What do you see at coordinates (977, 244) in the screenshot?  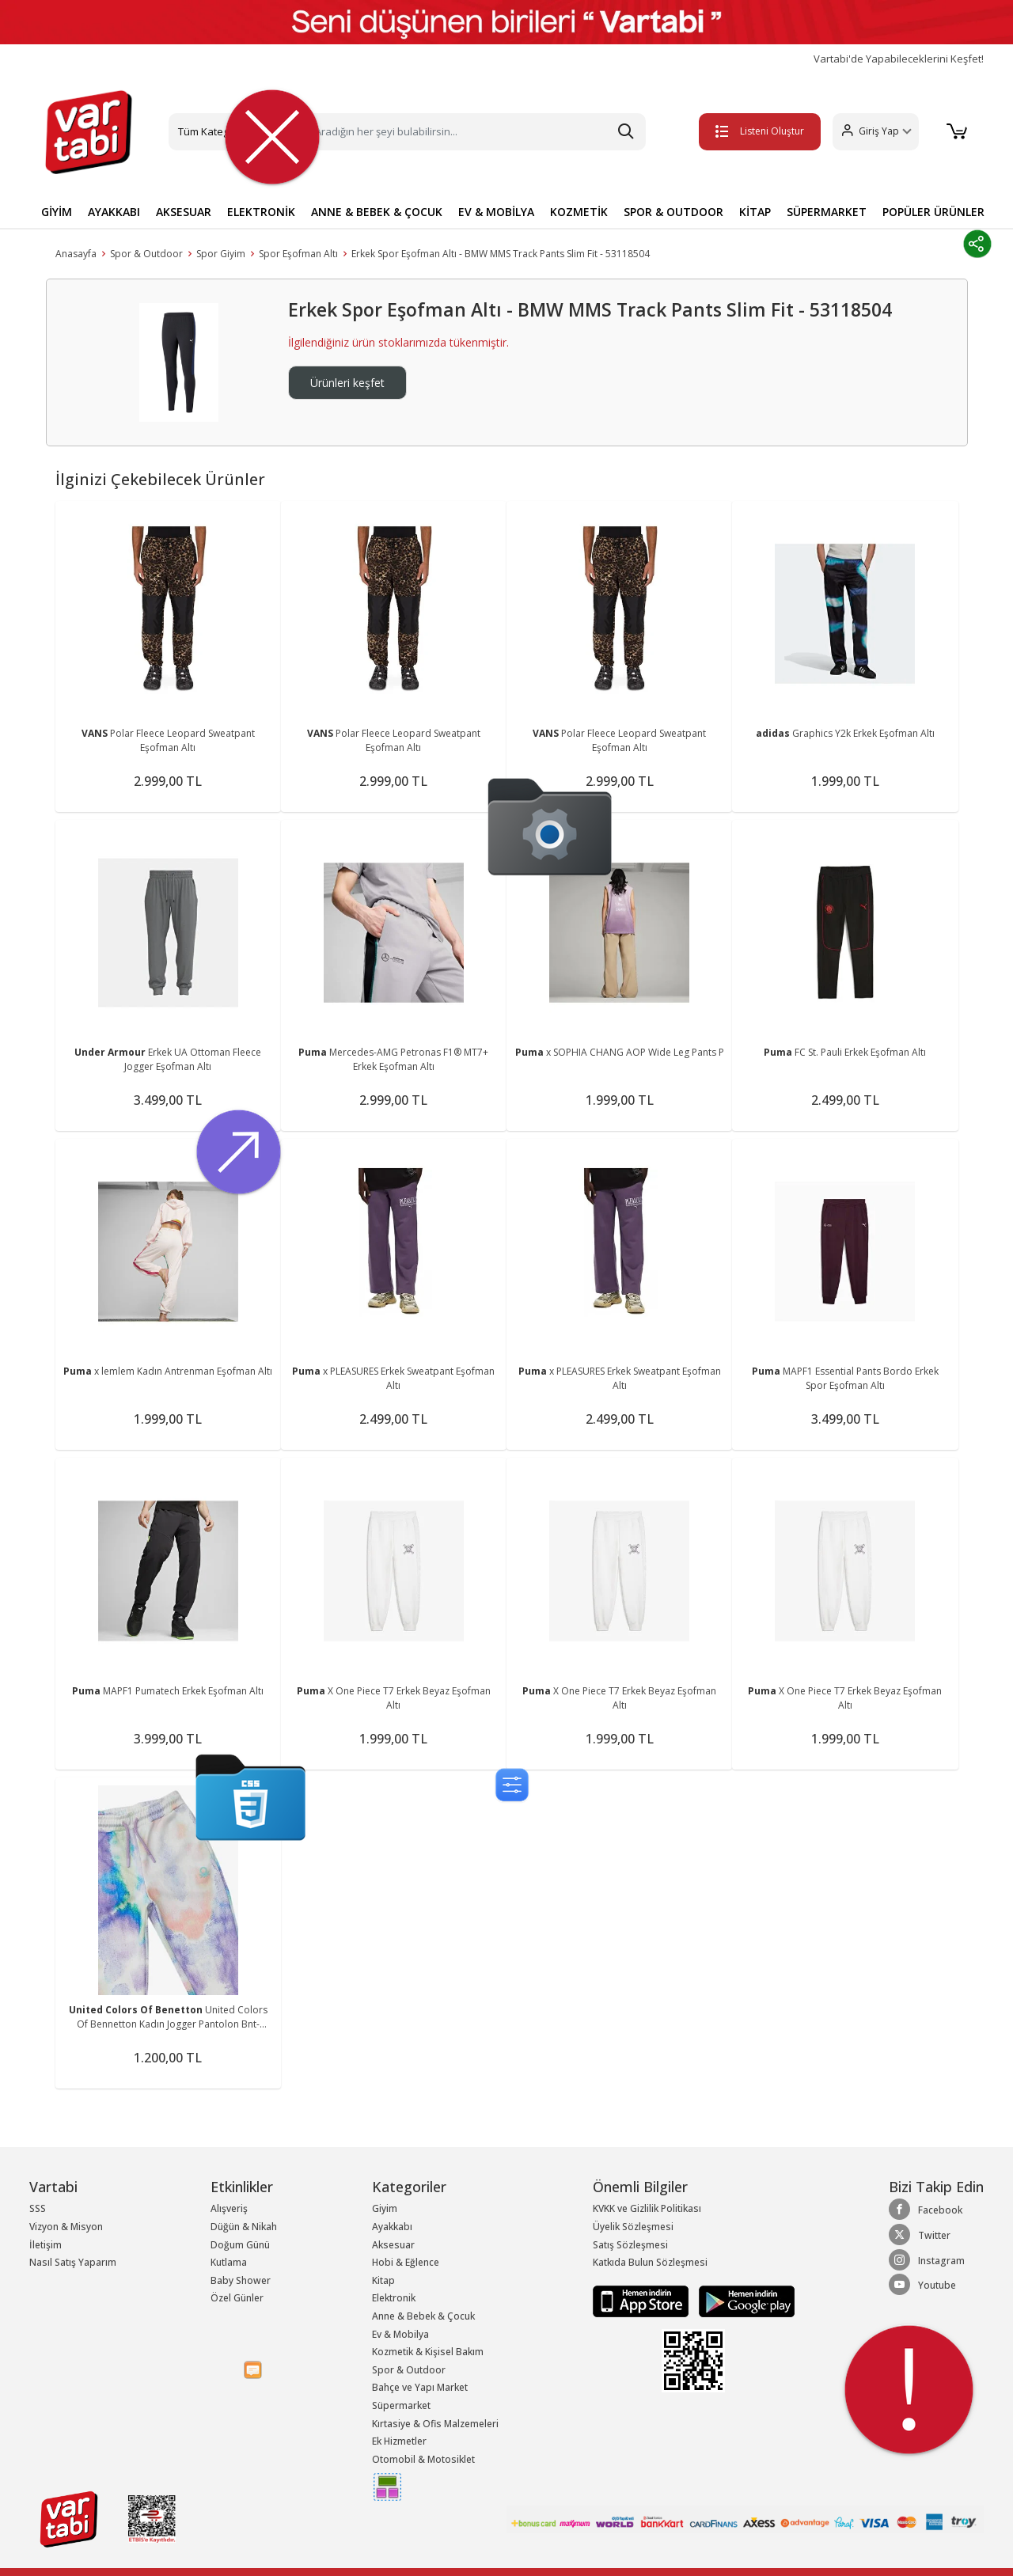 I see `indicates a shared file or folder` at bounding box center [977, 244].